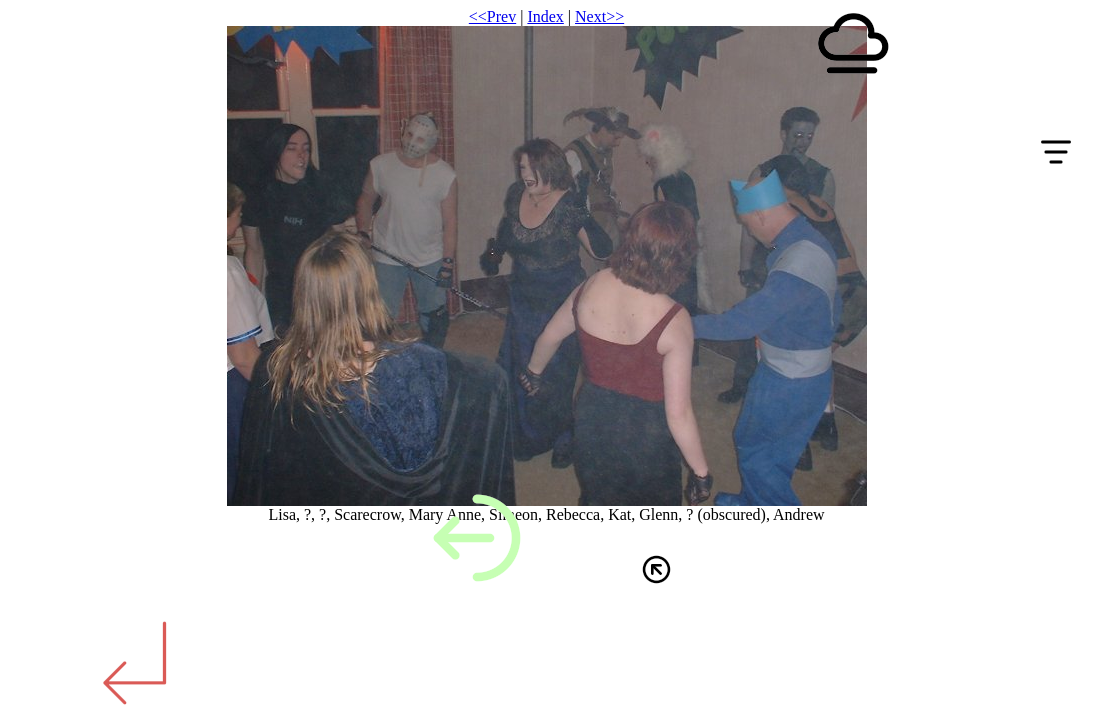  Describe the element at coordinates (656, 569) in the screenshot. I see `navigate back to previous screen` at that location.